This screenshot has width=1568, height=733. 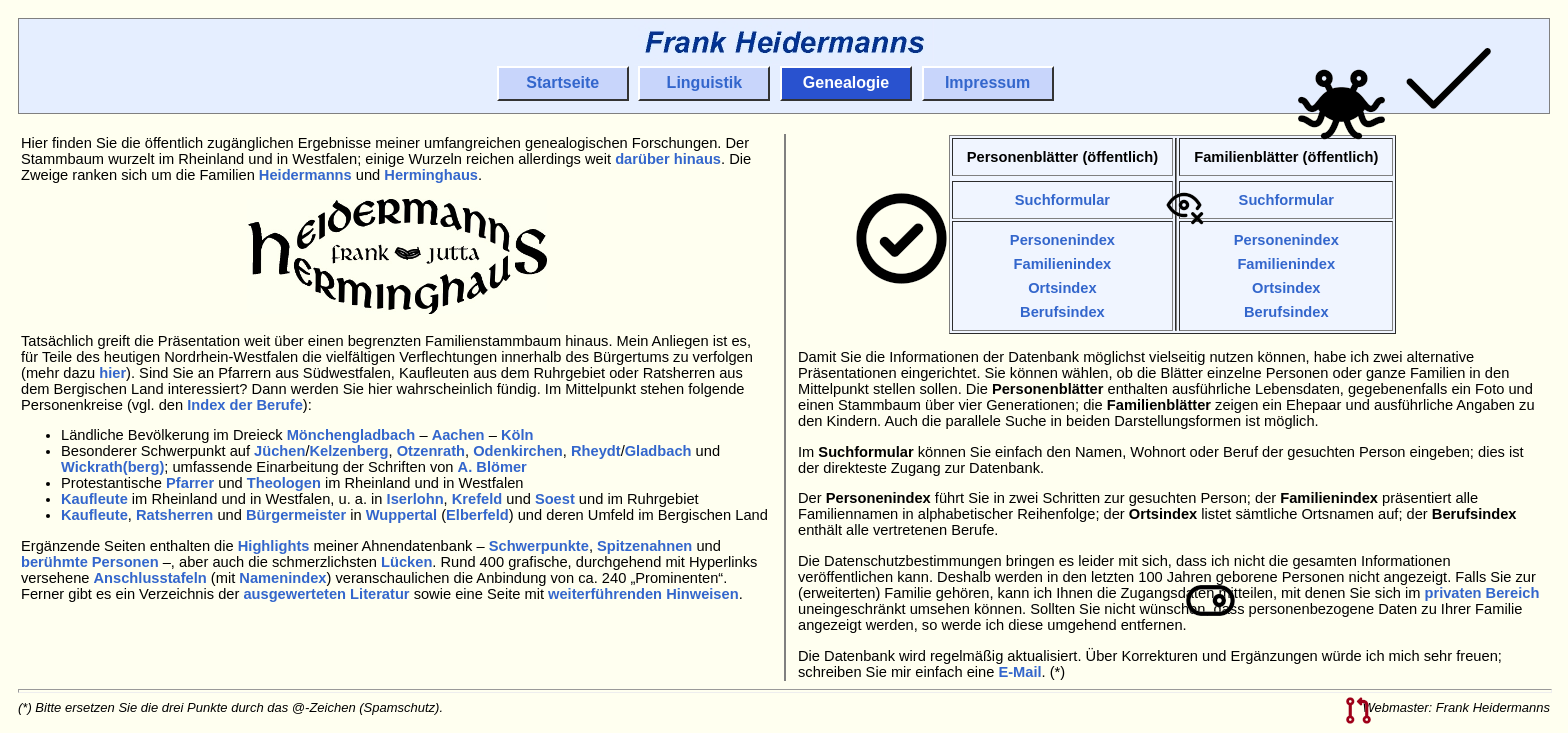 What do you see at coordinates (1447, 75) in the screenshot?
I see `confirm or submit an action` at bounding box center [1447, 75].